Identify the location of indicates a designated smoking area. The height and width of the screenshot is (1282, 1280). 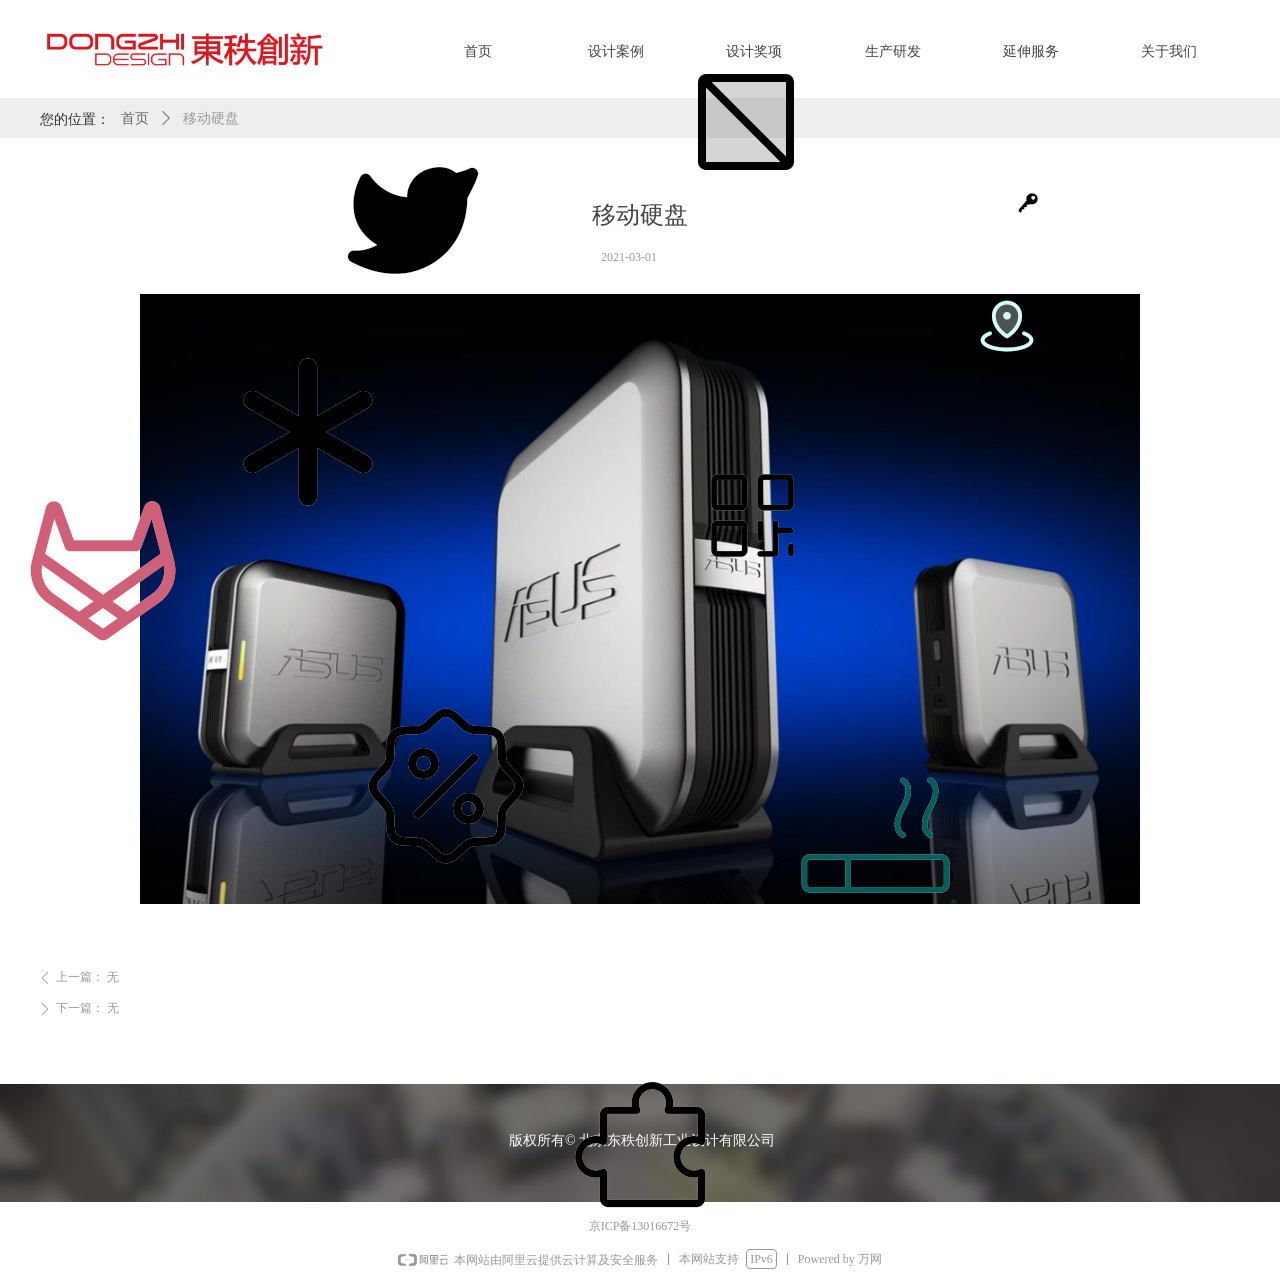
(875, 851).